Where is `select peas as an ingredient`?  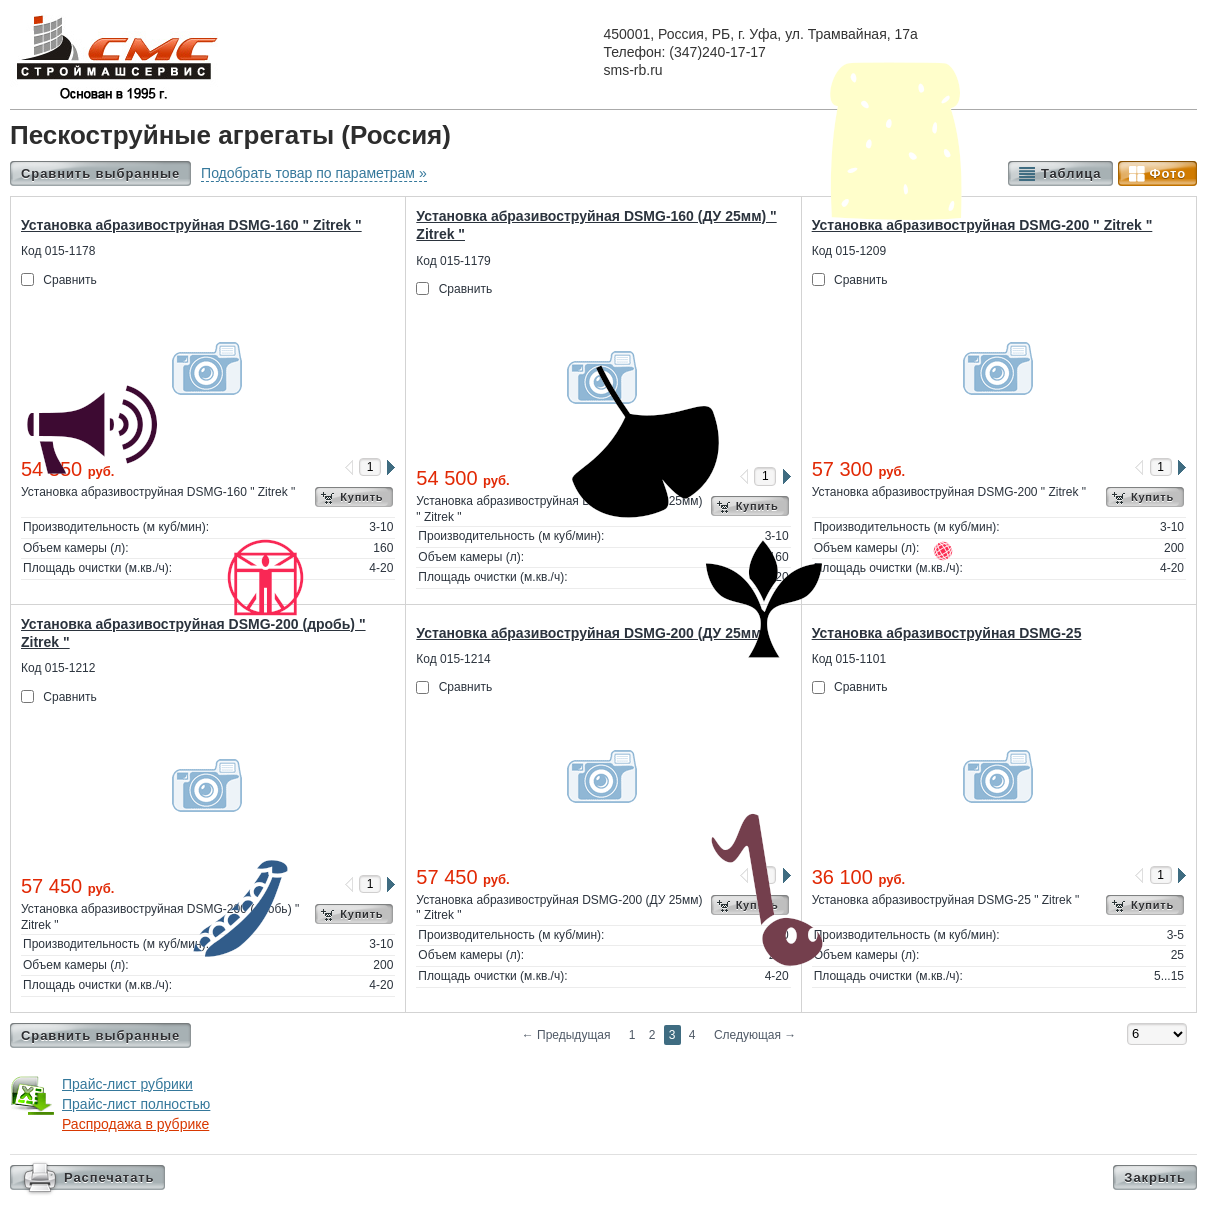 select peas as an ingredient is located at coordinates (240, 908).